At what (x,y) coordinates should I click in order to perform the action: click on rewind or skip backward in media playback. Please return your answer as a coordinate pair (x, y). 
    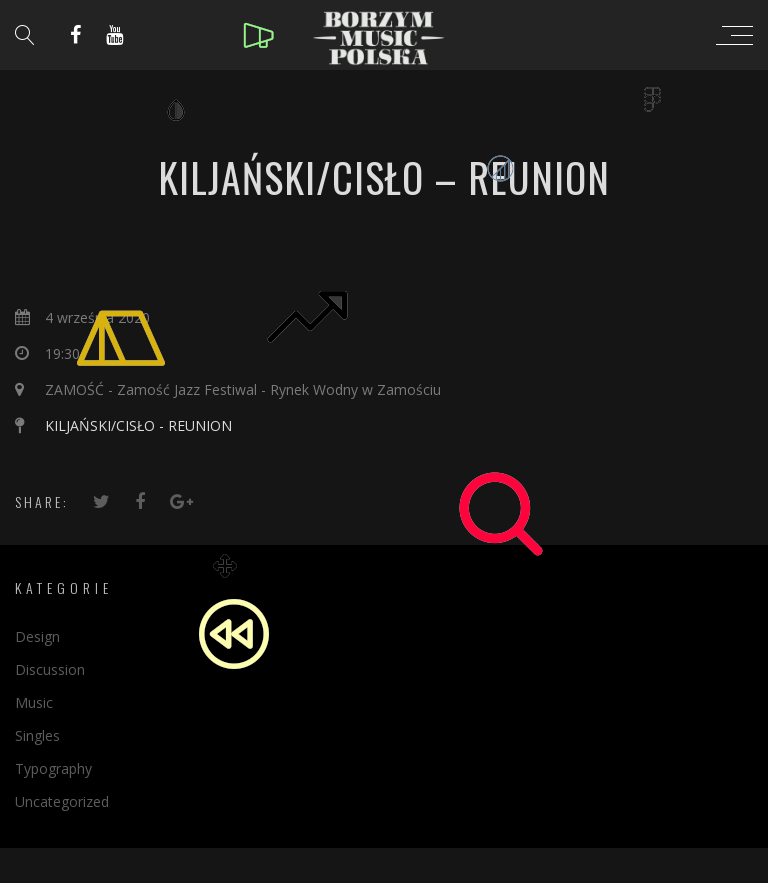
    Looking at the image, I should click on (234, 634).